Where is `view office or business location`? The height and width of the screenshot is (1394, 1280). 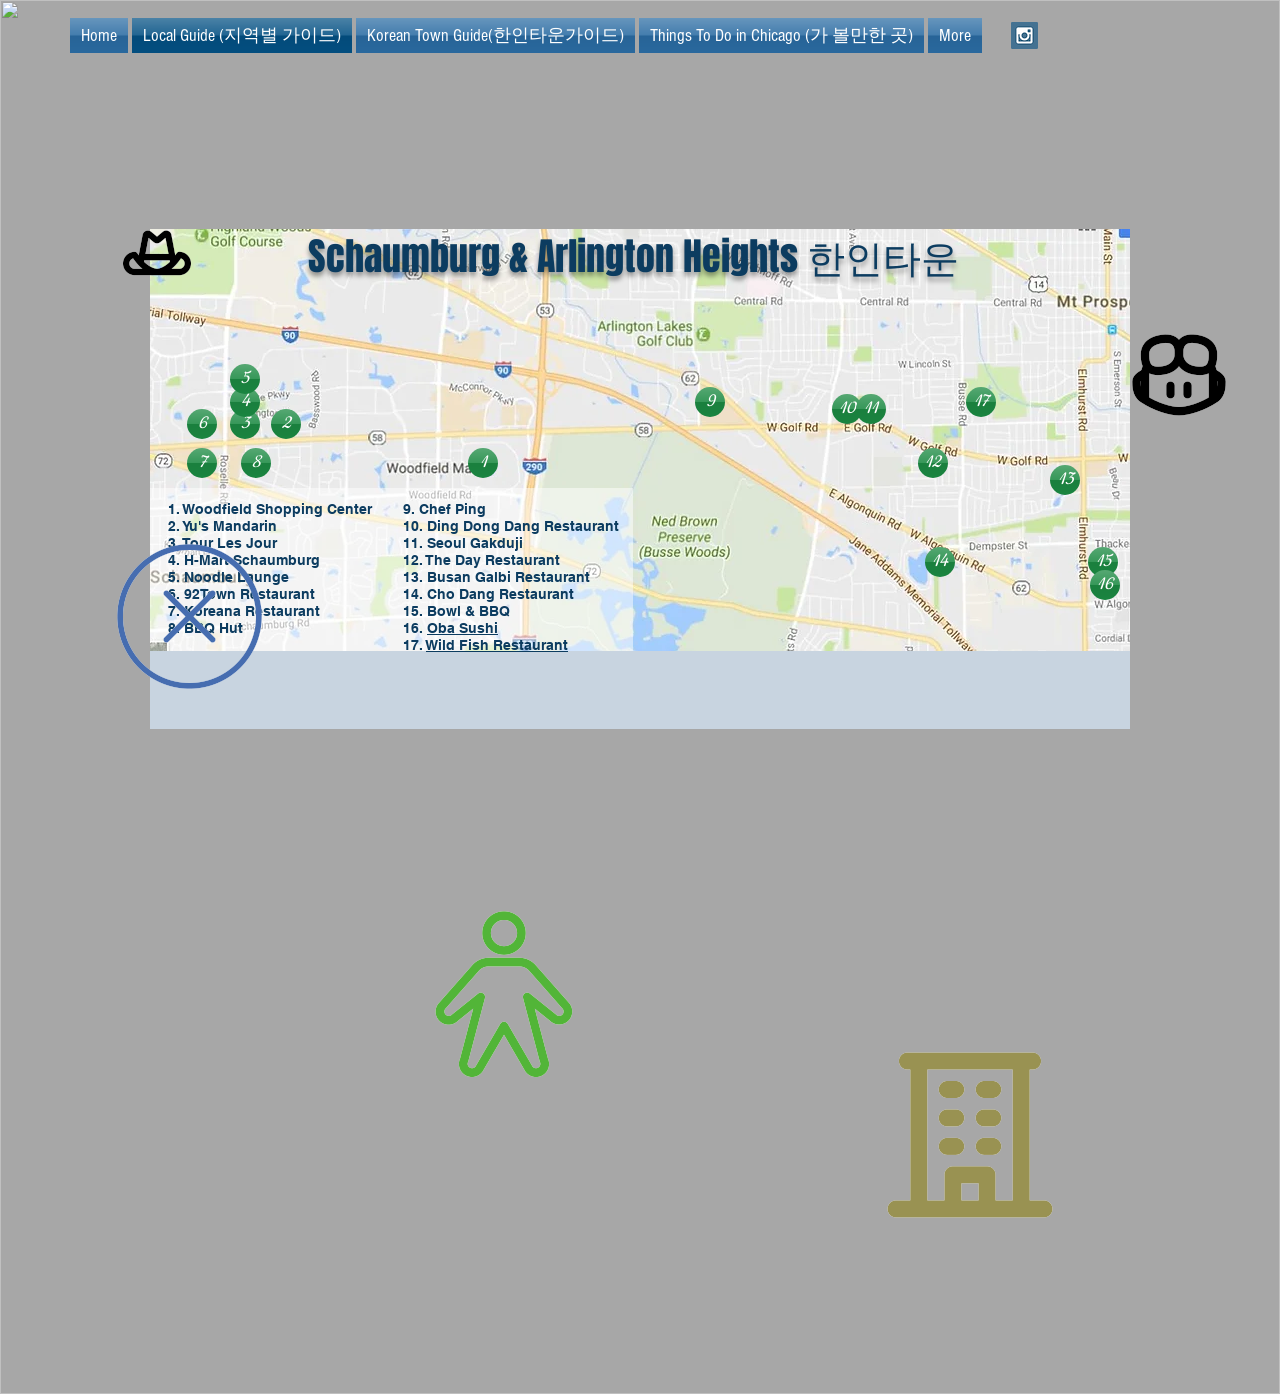
view office or business location is located at coordinates (970, 1135).